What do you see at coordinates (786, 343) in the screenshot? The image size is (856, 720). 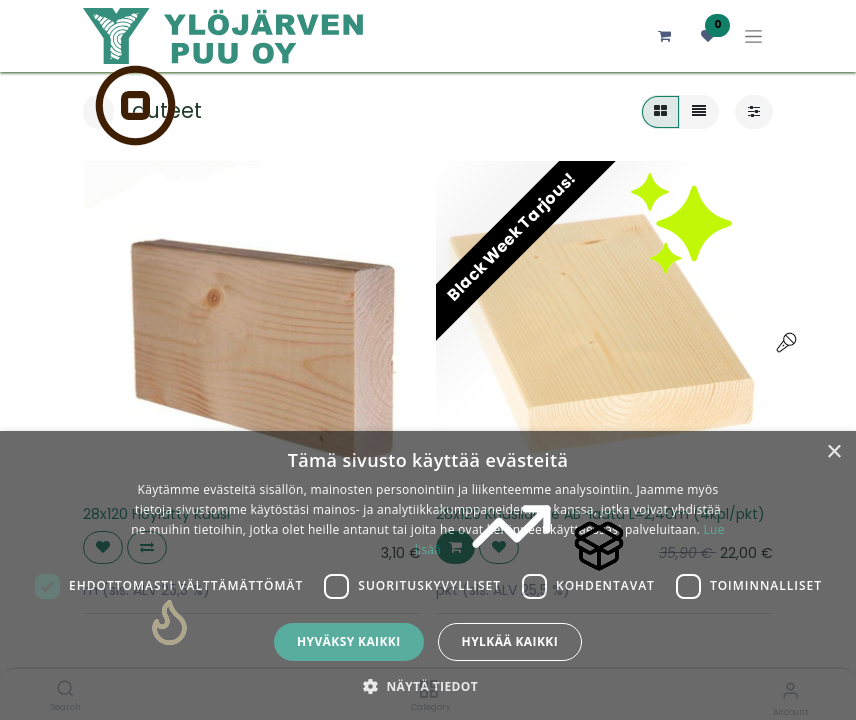 I see `access voice recording or audio input` at bounding box center [786, 343].